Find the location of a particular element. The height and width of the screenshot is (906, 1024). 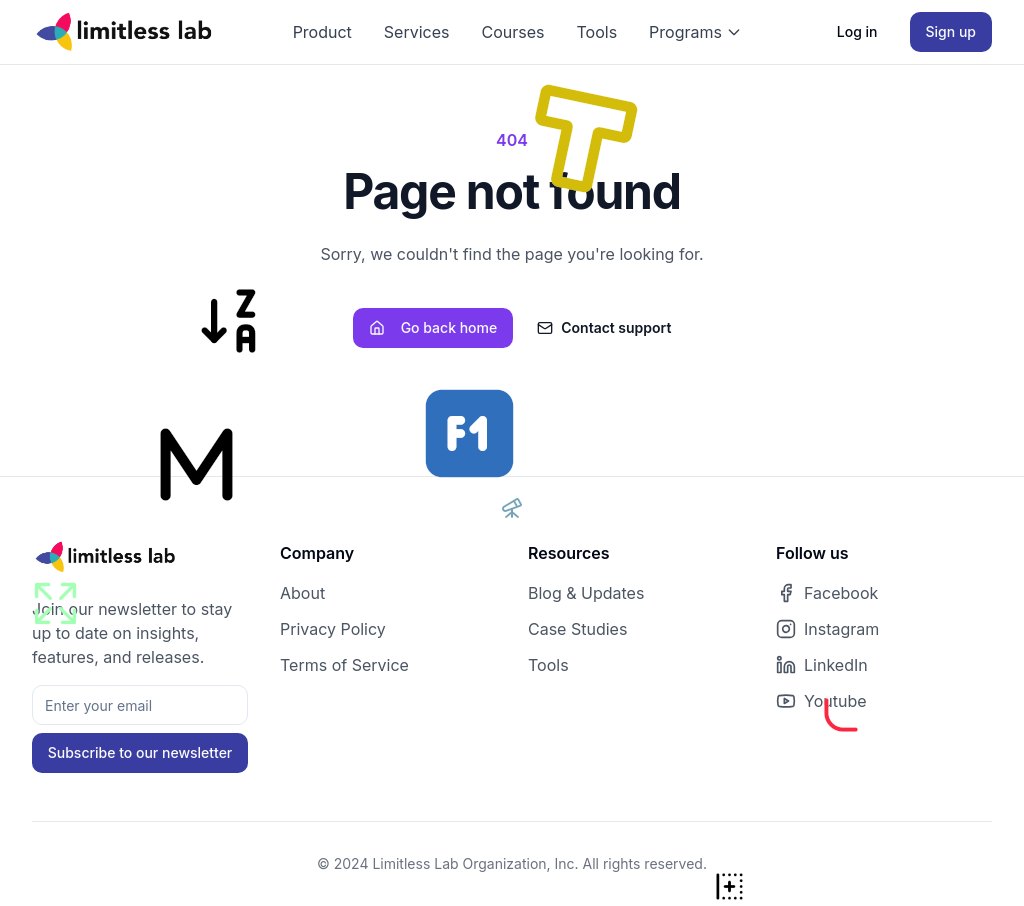

add a left border to selected element is located at coordinates (729, 886).